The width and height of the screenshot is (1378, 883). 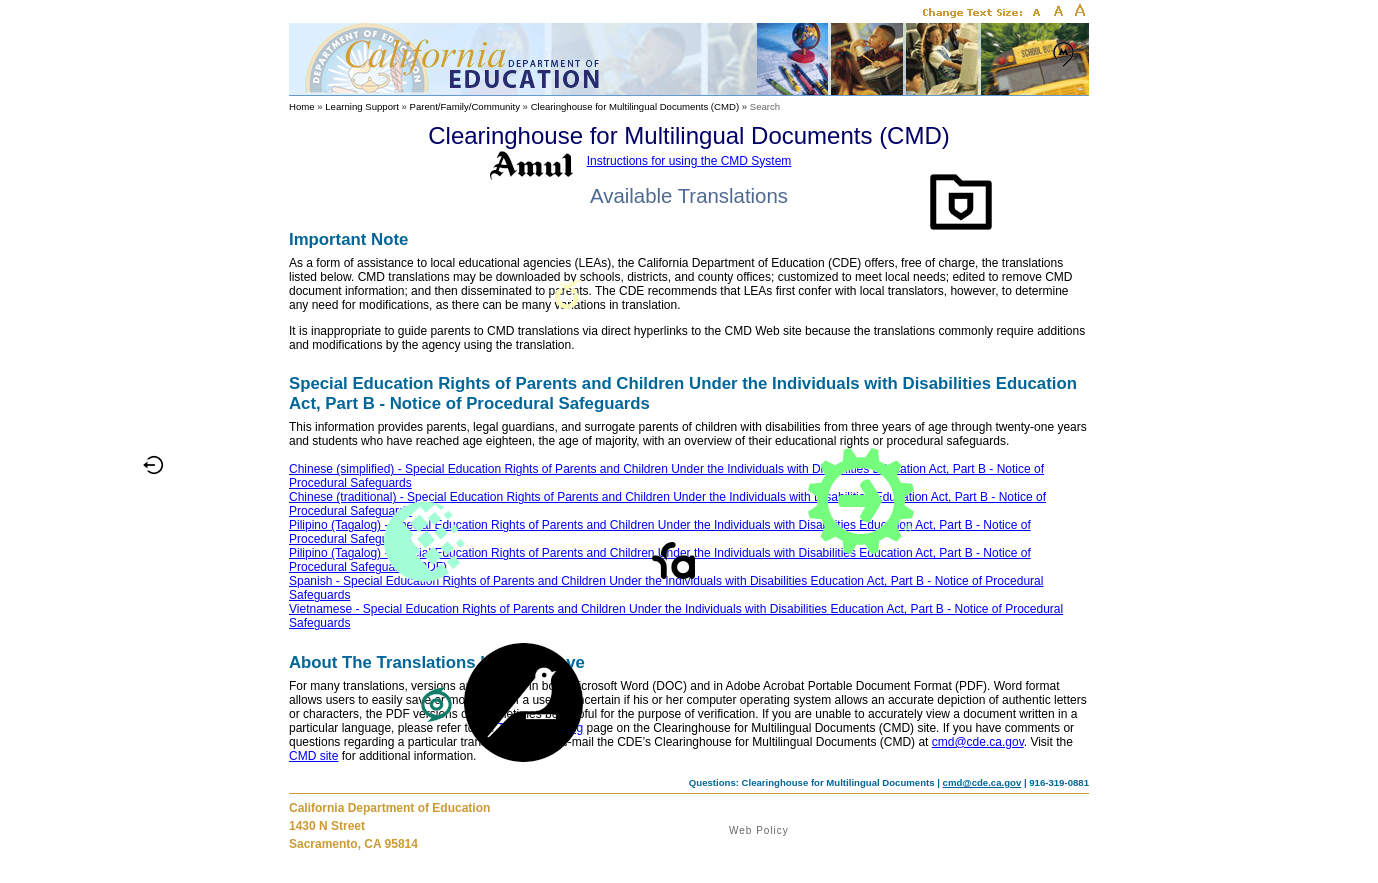 What do you see at coordinates (154, 465) in the screenshot?
I see `log out of your account` at bounding box center [154, 465].